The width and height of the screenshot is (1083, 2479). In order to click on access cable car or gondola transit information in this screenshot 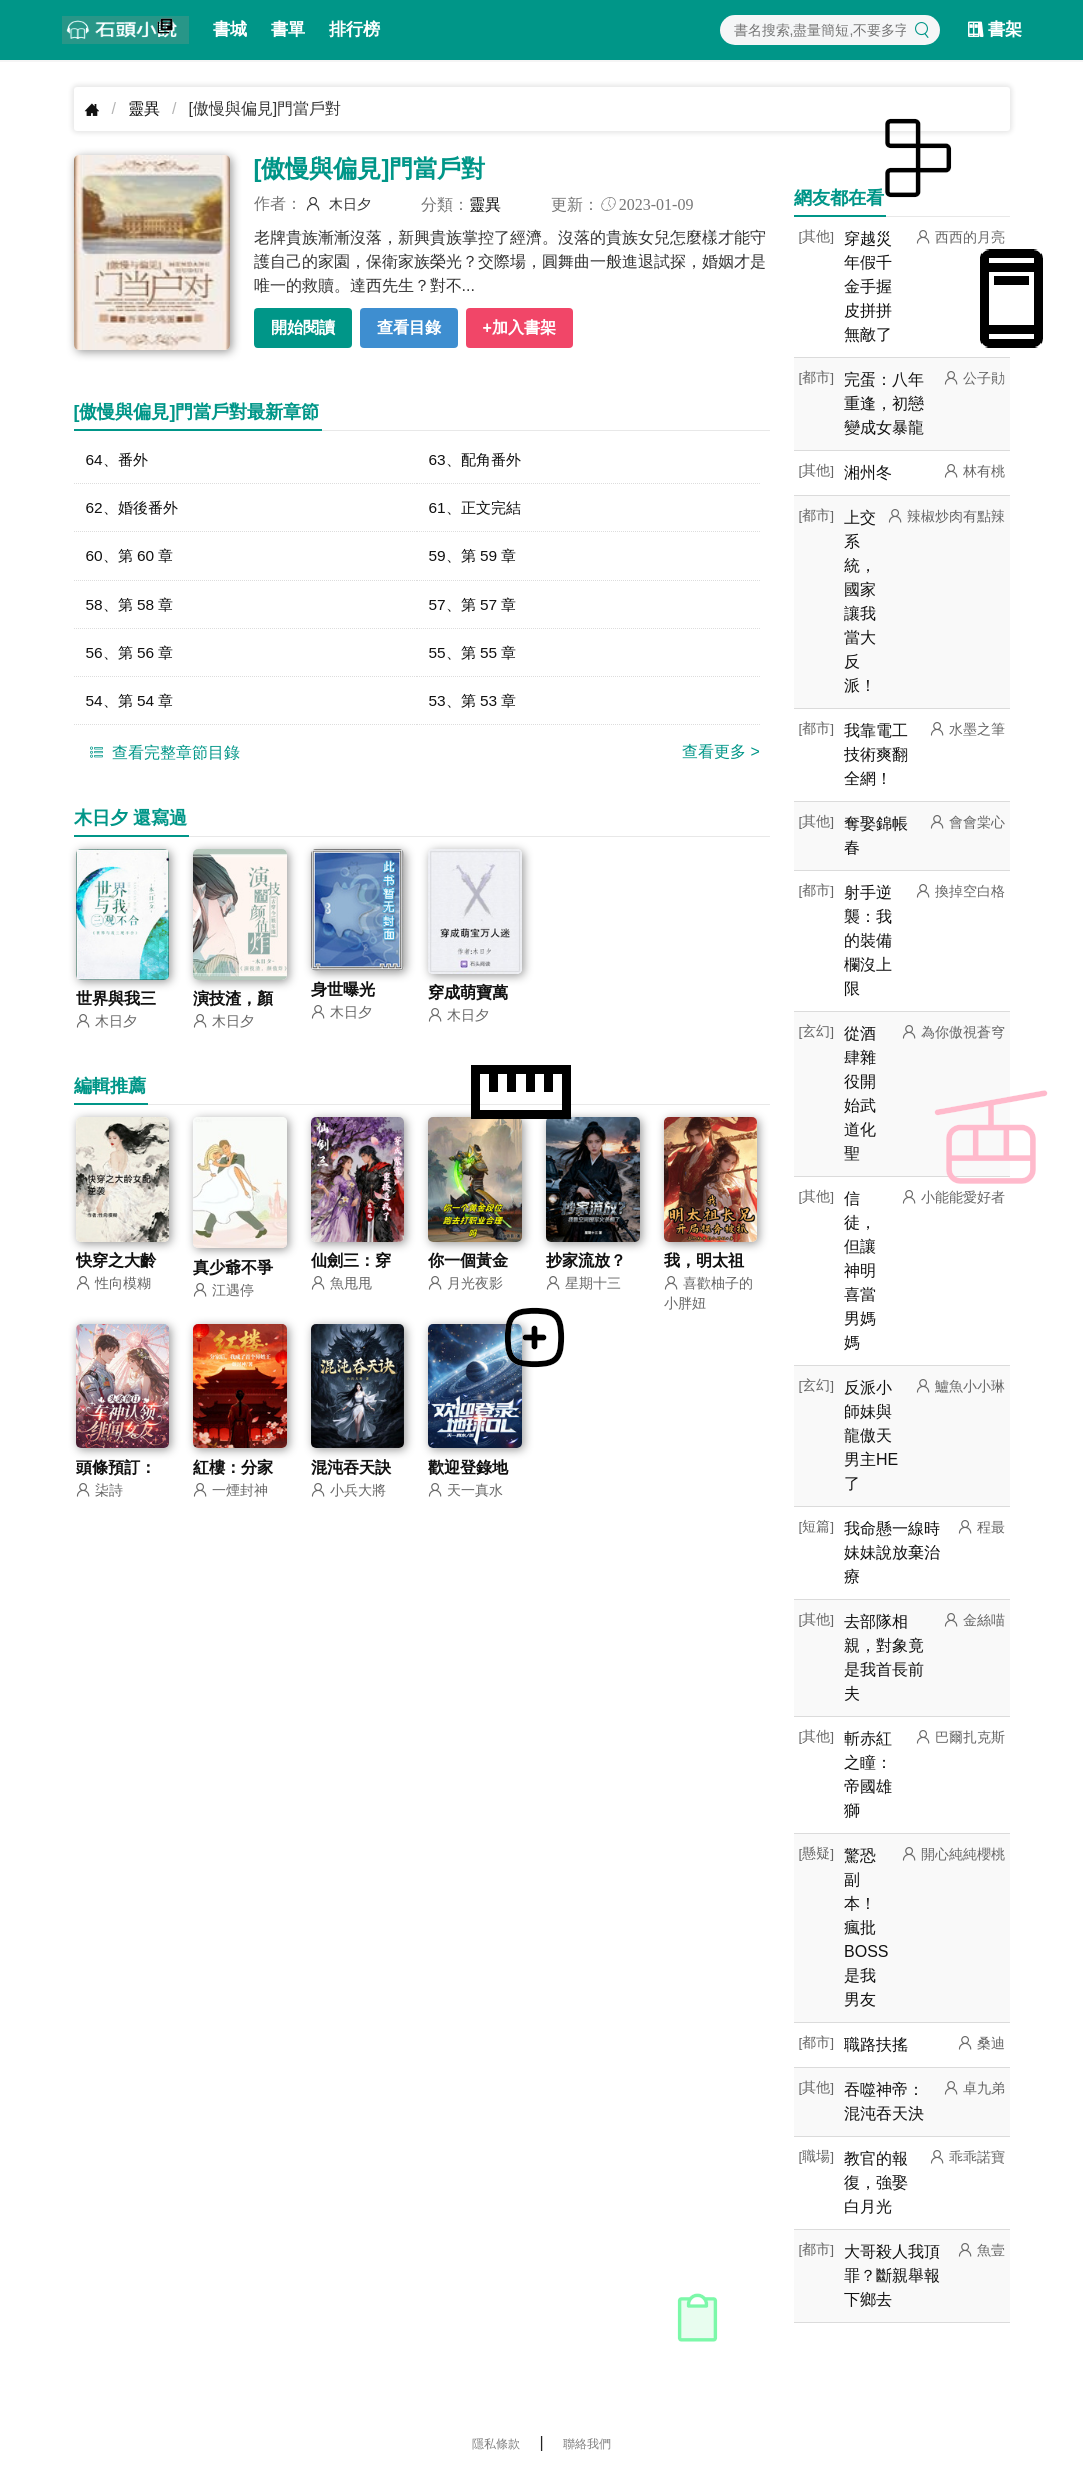, I will do `click(991, 1139)`.